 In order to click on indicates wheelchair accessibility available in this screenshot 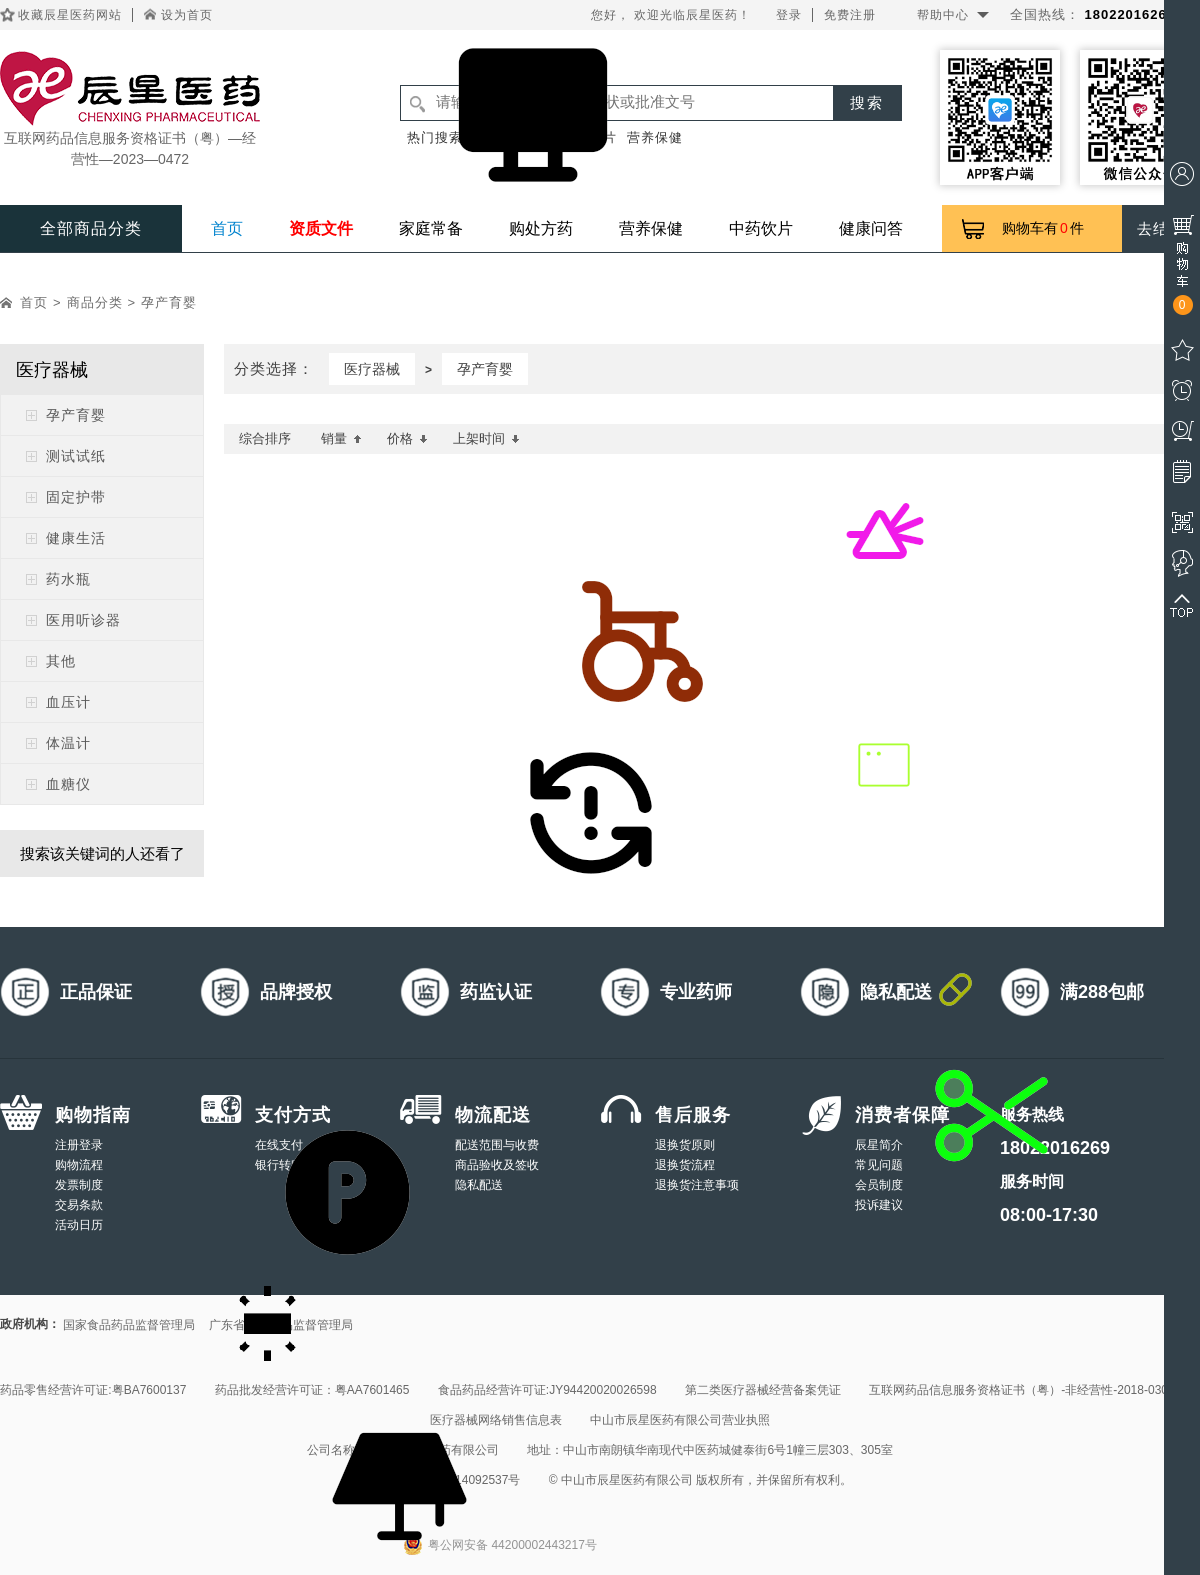, I will do `click(642, 641)`.